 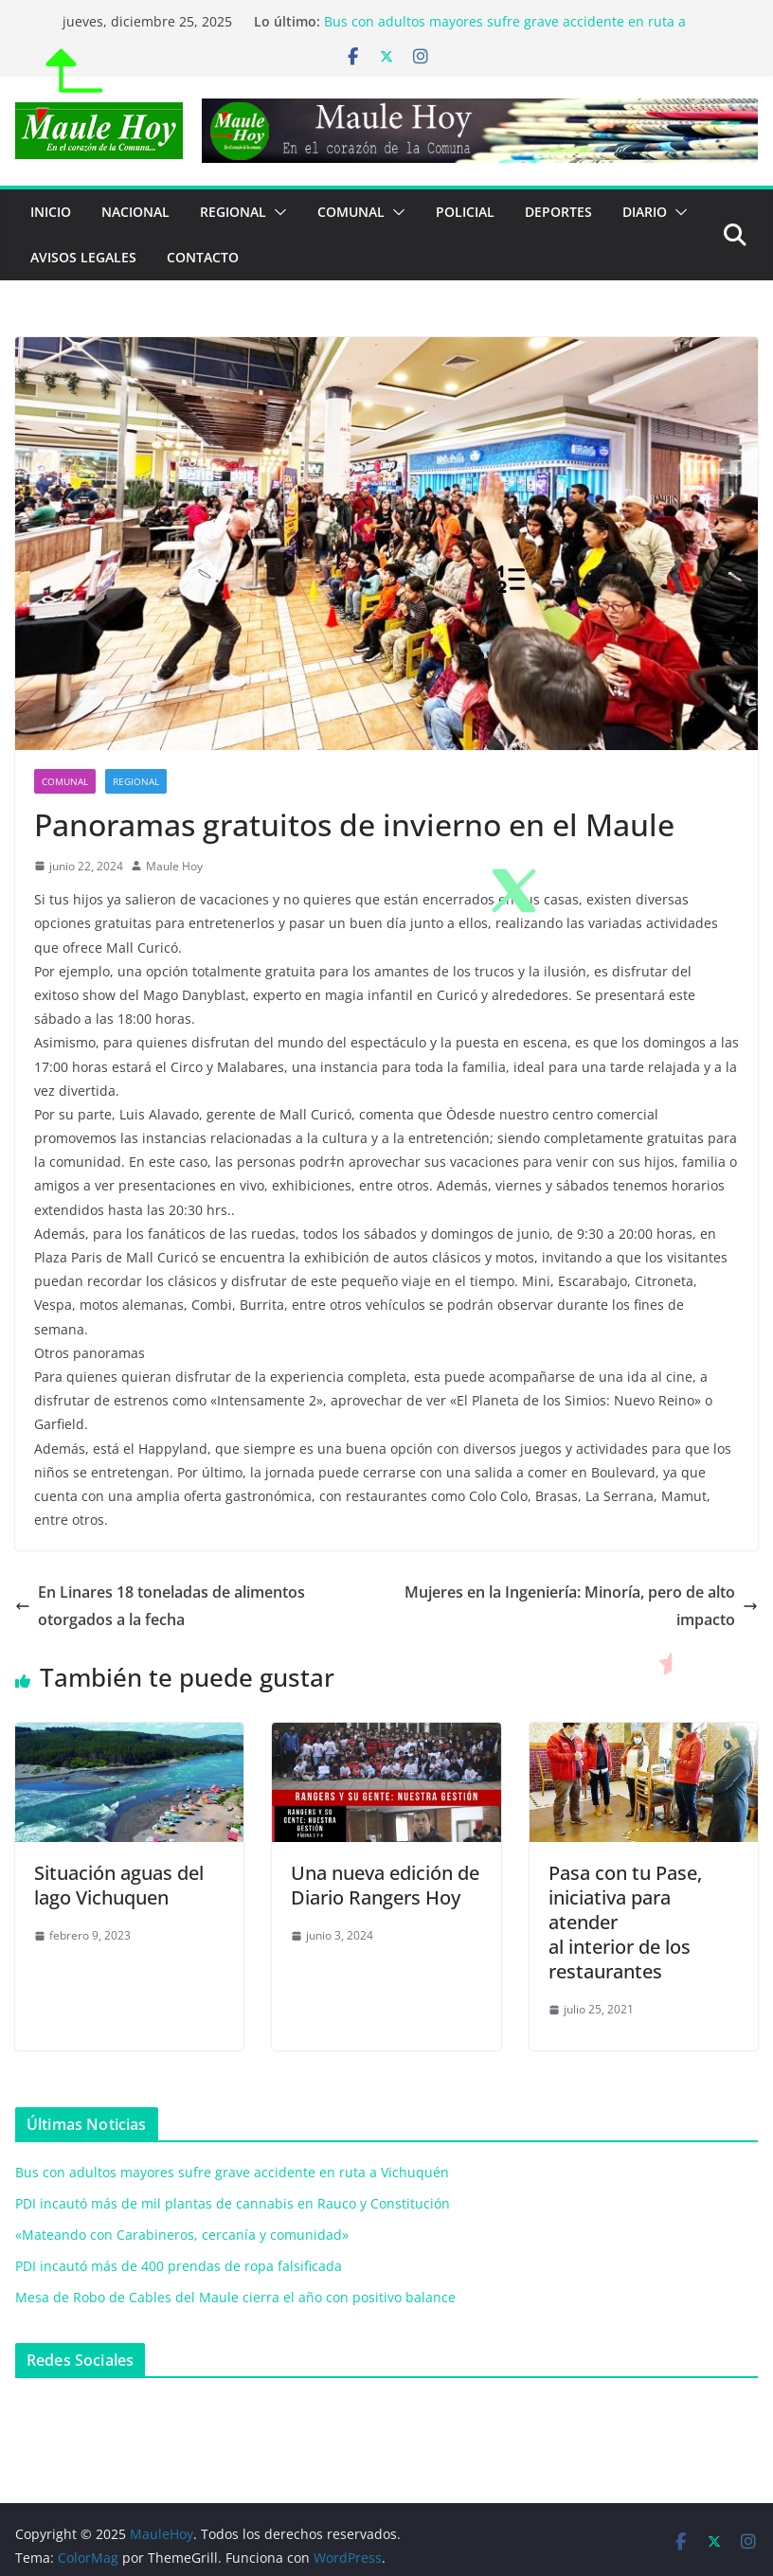 I want to click on indicates a partial or half-star rating, so click(x=671, y=1664).